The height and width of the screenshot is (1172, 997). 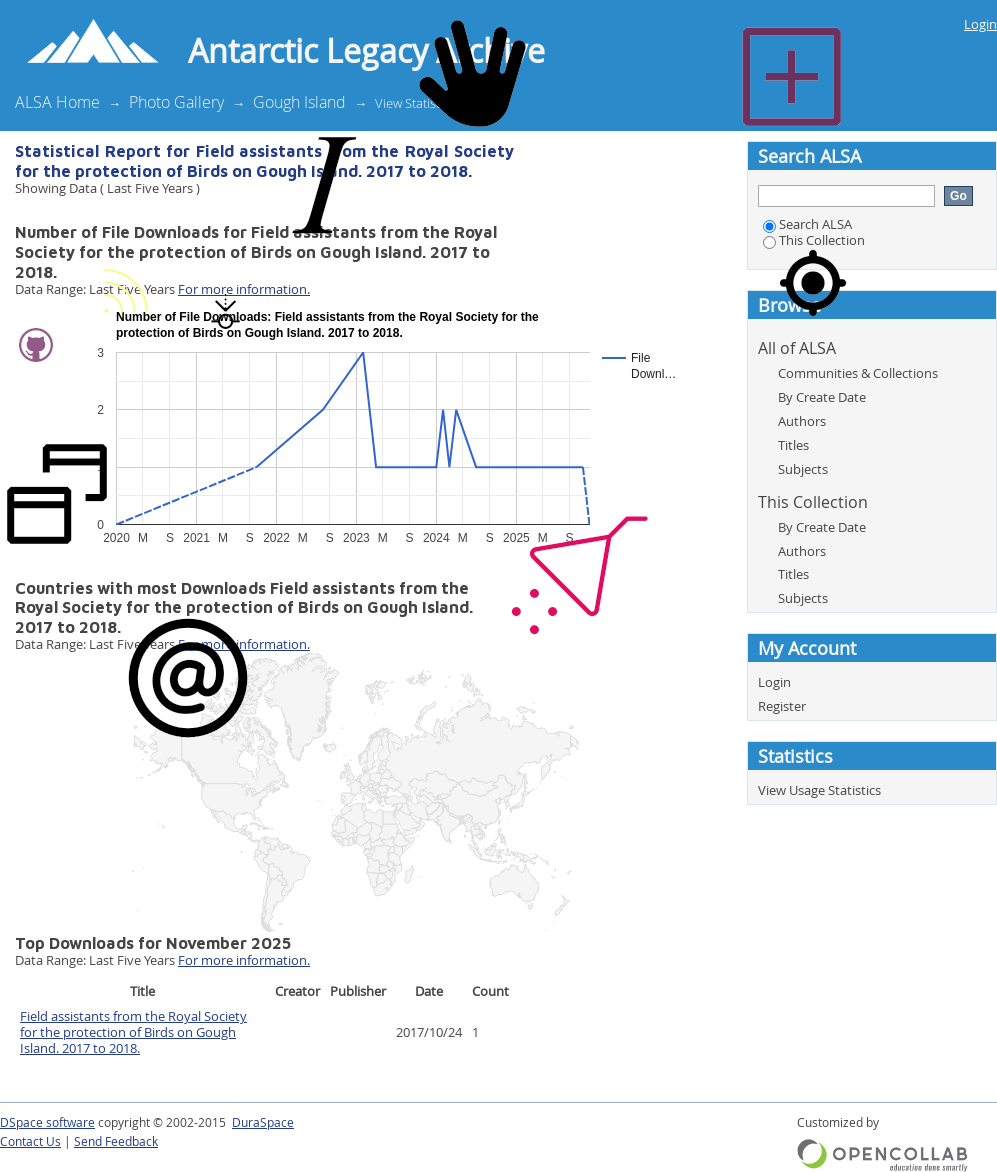 What do you see at coordinates (188, 678) in the screenshot?
I see `mention a user or tag someone` at bounding box center [188, 678].